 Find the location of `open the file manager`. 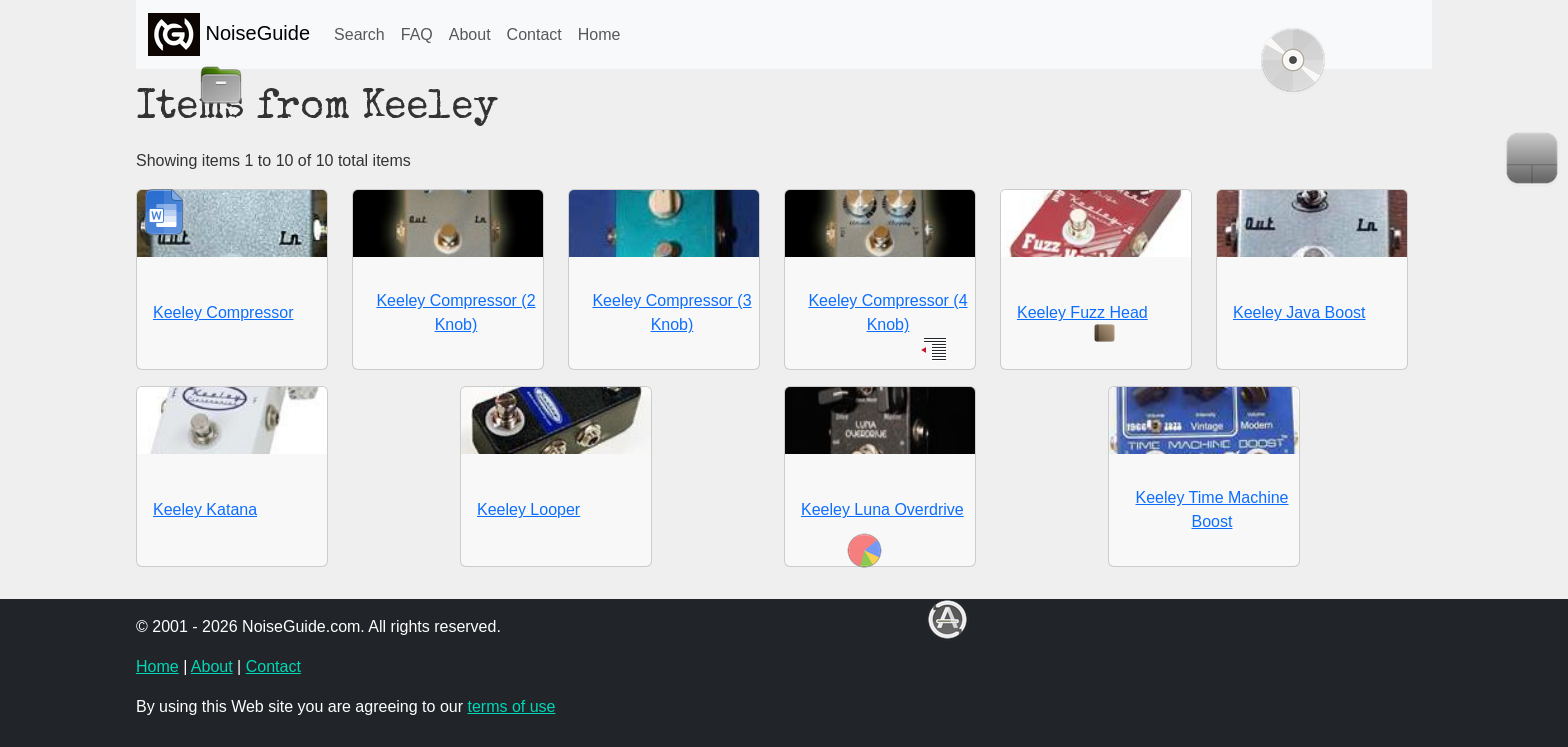

open the file manager is located at coordinates (221, 85).